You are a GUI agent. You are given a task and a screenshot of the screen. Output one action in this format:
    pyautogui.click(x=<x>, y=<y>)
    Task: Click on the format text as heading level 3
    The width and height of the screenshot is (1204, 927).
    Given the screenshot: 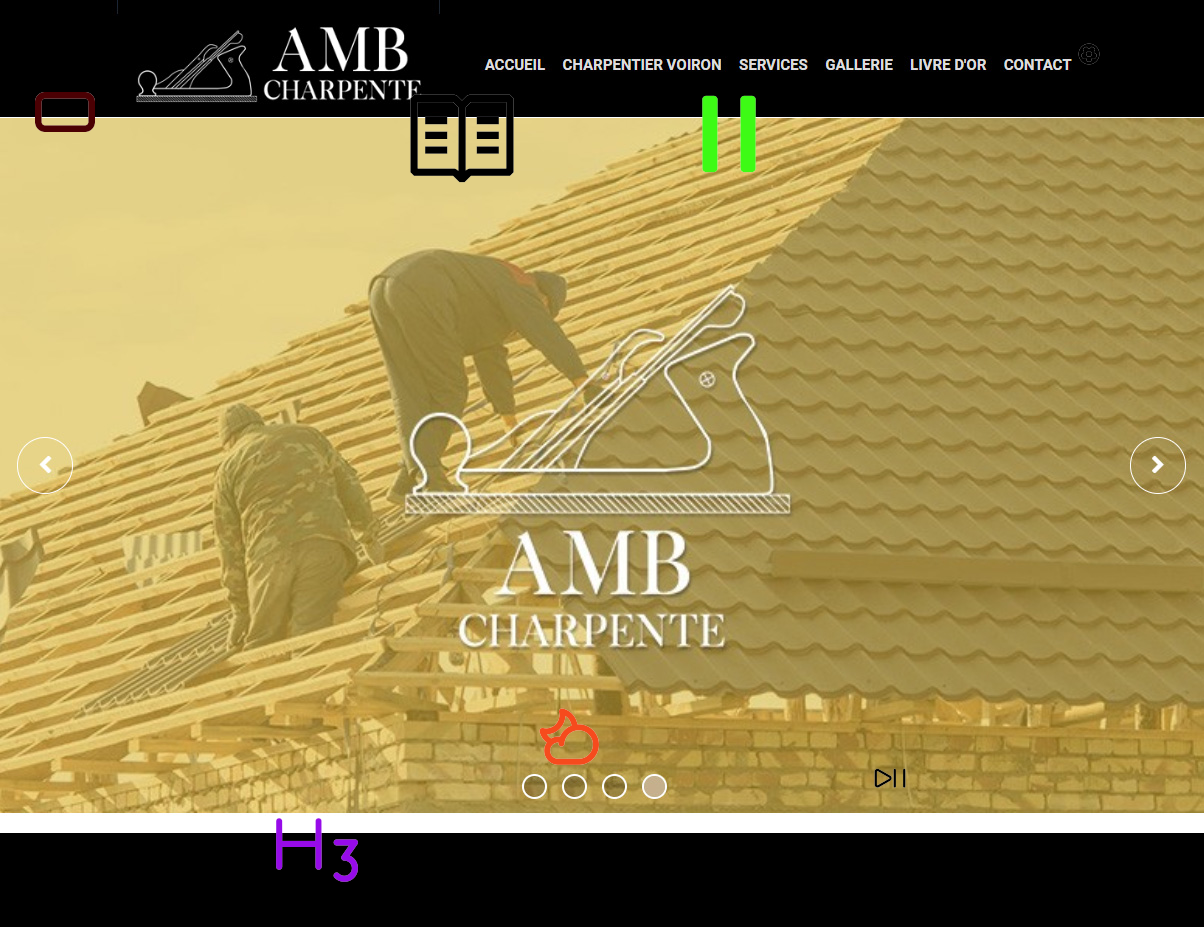 What is the action you would take?
    pyautogui.click(x=312, y=848)
    